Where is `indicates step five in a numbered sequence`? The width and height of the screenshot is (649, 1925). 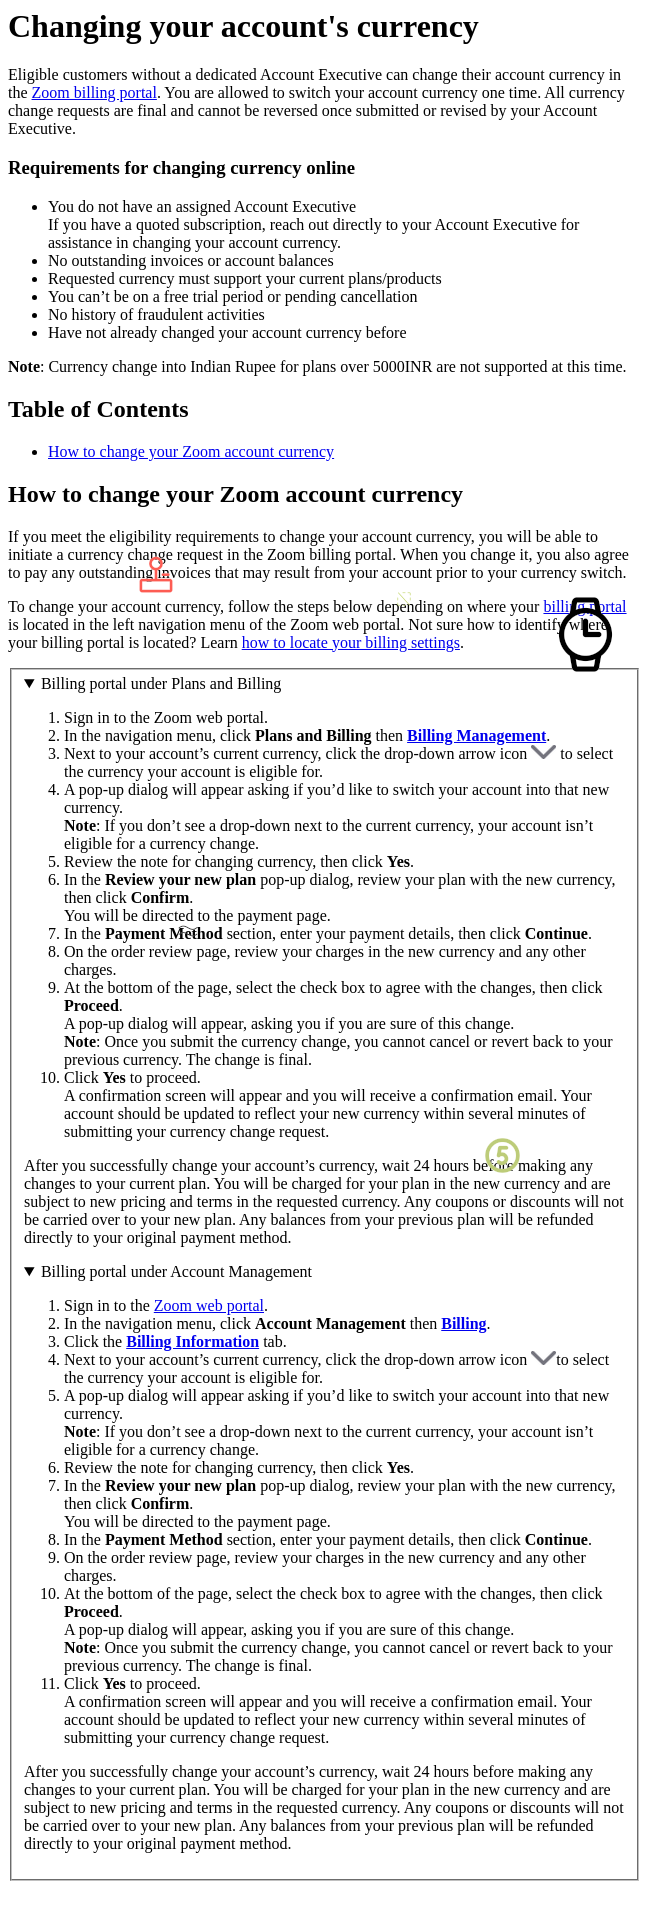
indicates step five in a numbered sequence is located at coordinates (502, 1155).